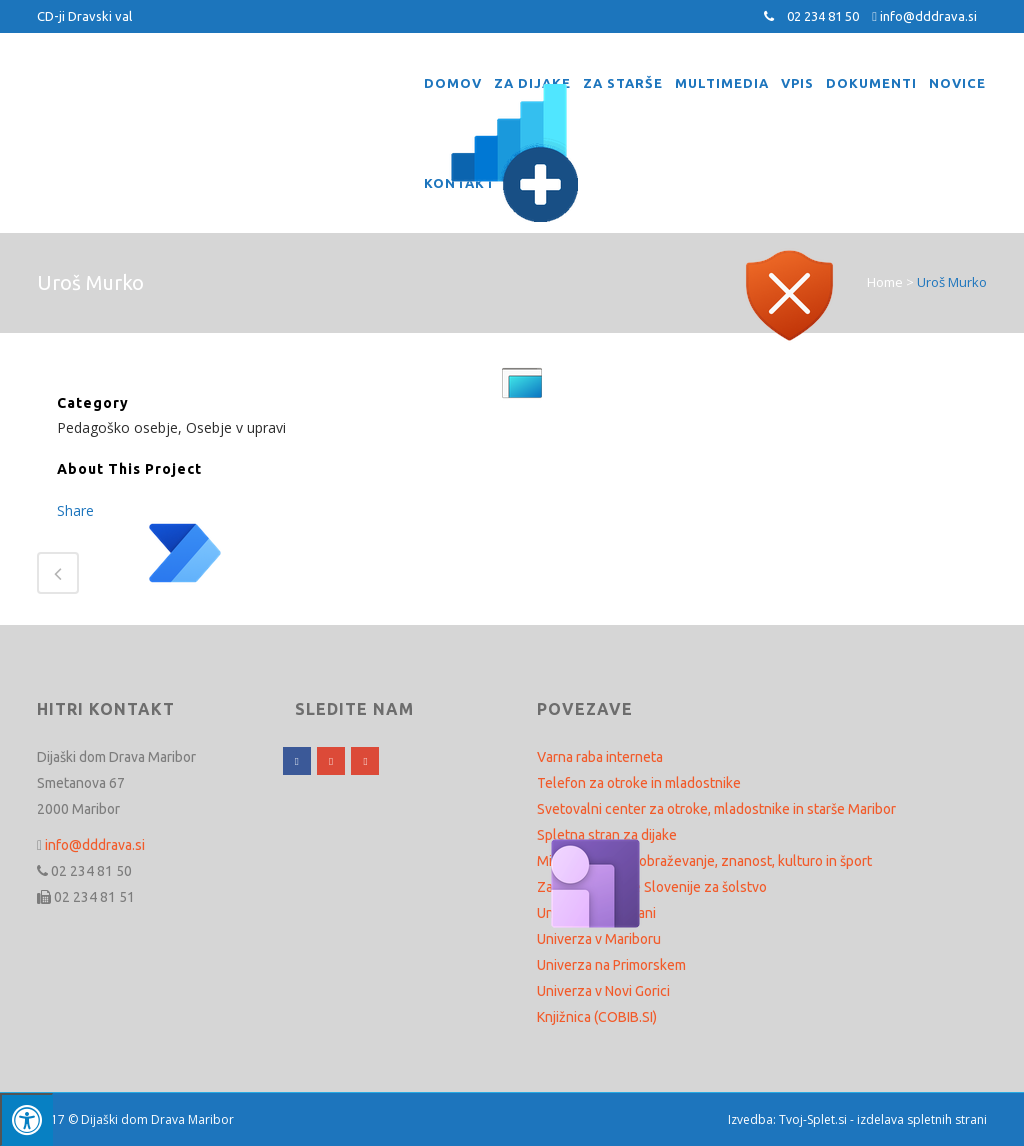 Image resolution: width=1024 pixels, height=1146 pixels. What do you see at coordinates (789, 295) in the screenshot?
I see `indicates a security error or protection failure` at bounding box center [789, 295].